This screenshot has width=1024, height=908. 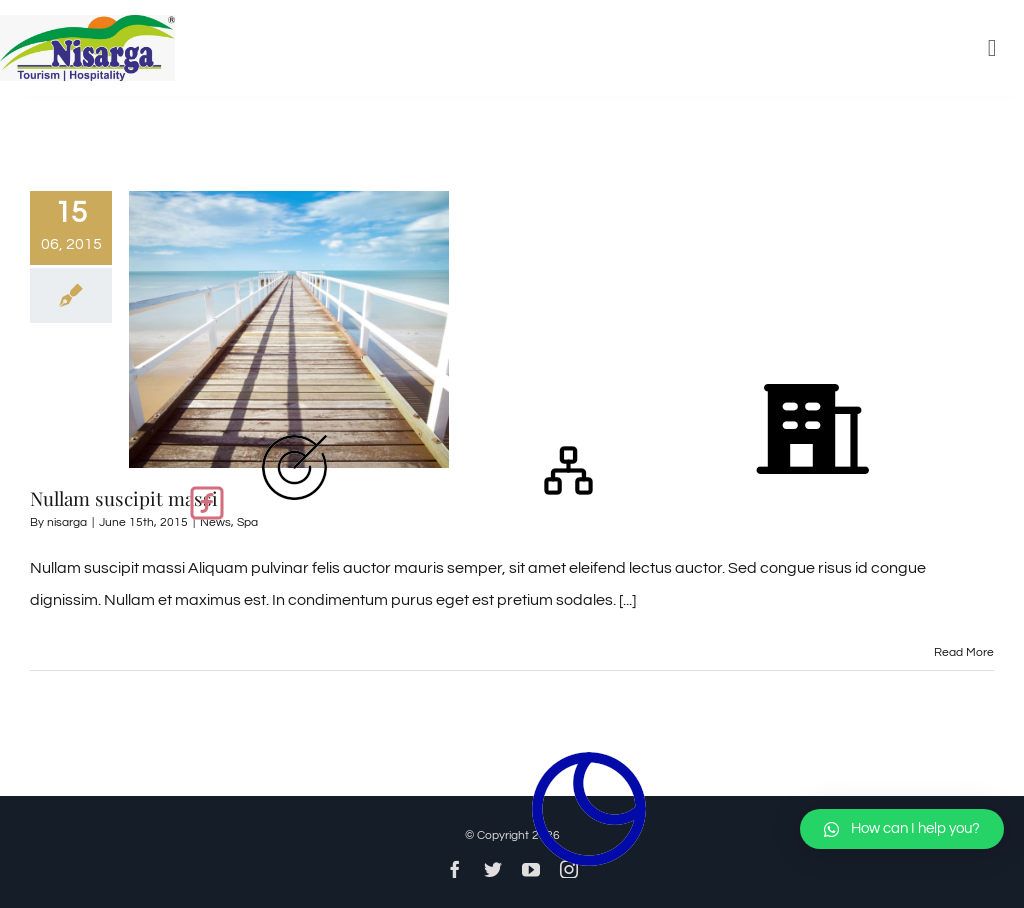 I want to click on view office or workplace location, so click(x=809, y=429).